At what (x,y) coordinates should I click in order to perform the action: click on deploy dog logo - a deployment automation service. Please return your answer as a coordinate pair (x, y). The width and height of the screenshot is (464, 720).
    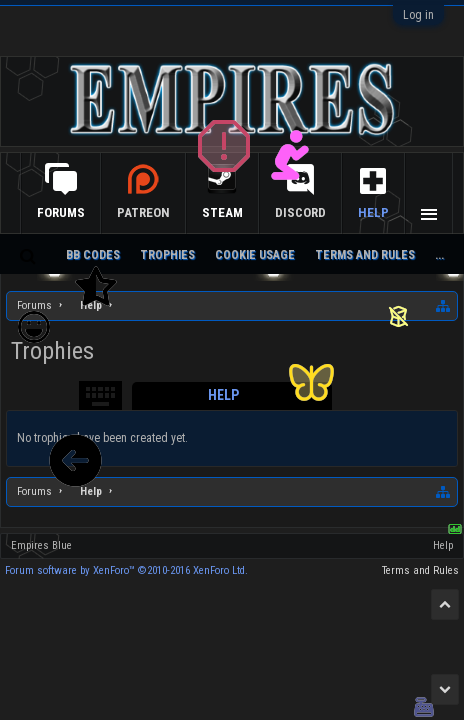
    Looking at the image, I should click on (455, 529).